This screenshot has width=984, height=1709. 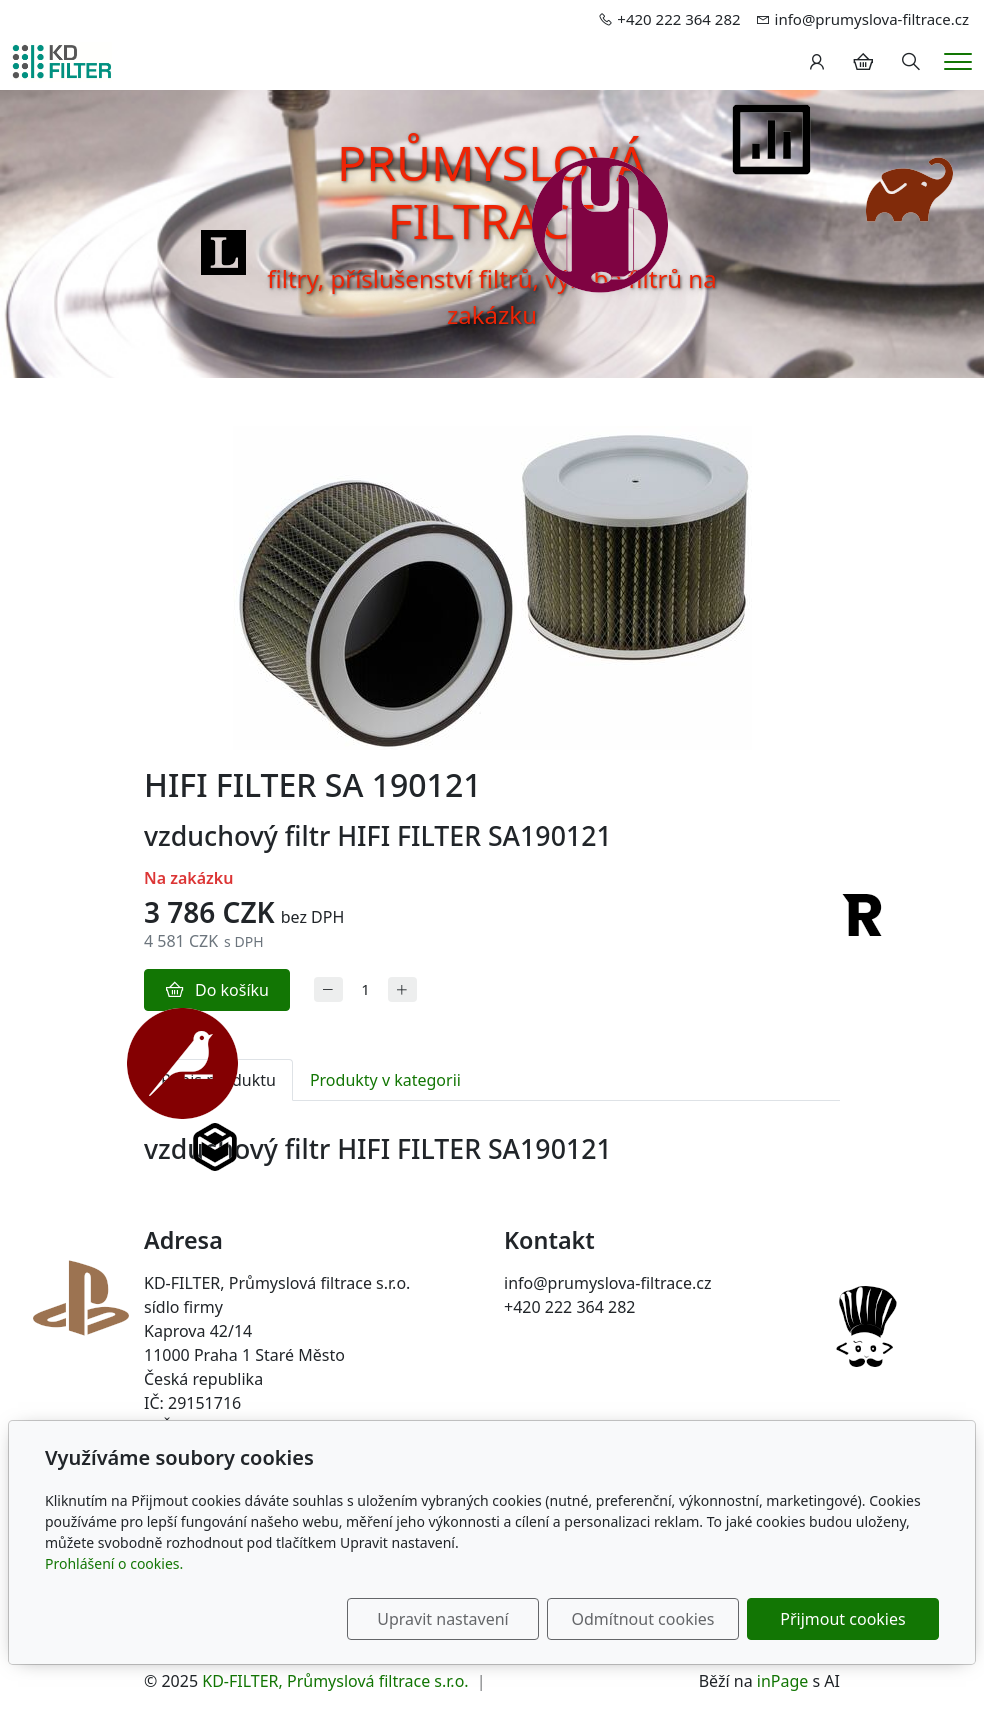 I want to click on visit codechef competitive programming platform, so click(x=866, y=1326).